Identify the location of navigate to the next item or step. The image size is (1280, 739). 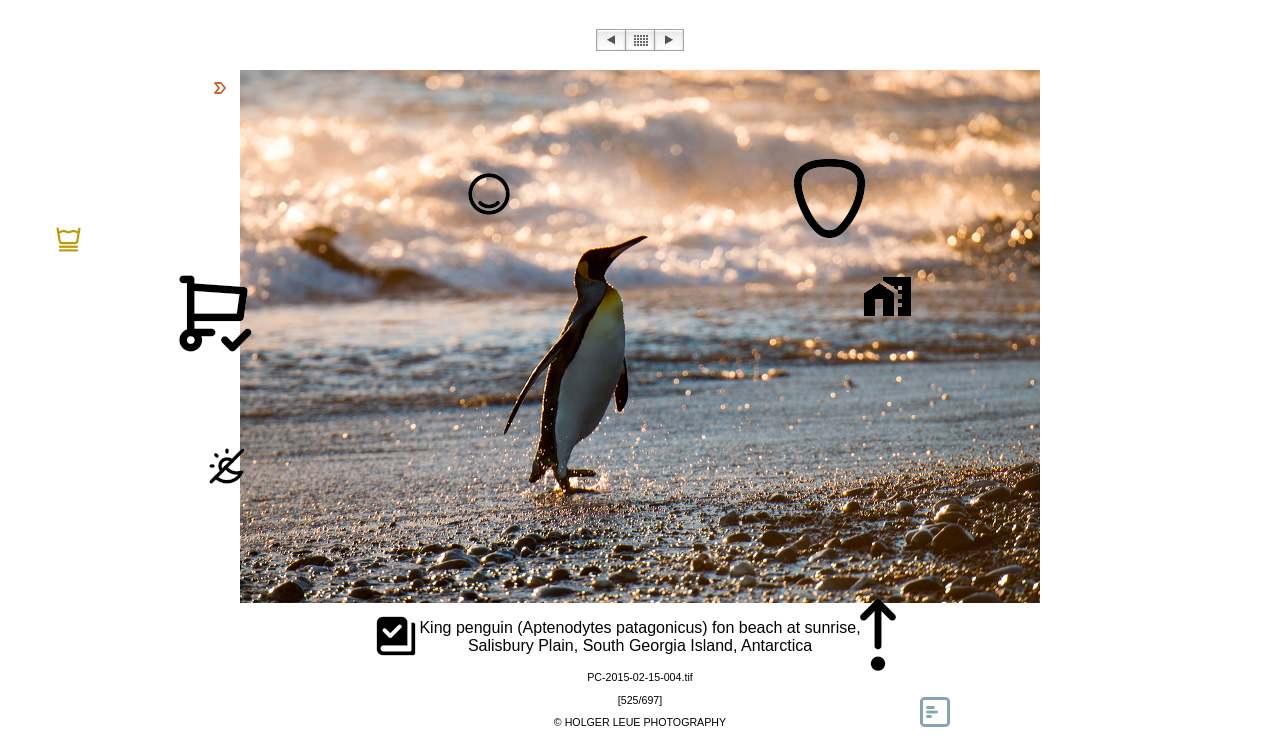
(220, 88).